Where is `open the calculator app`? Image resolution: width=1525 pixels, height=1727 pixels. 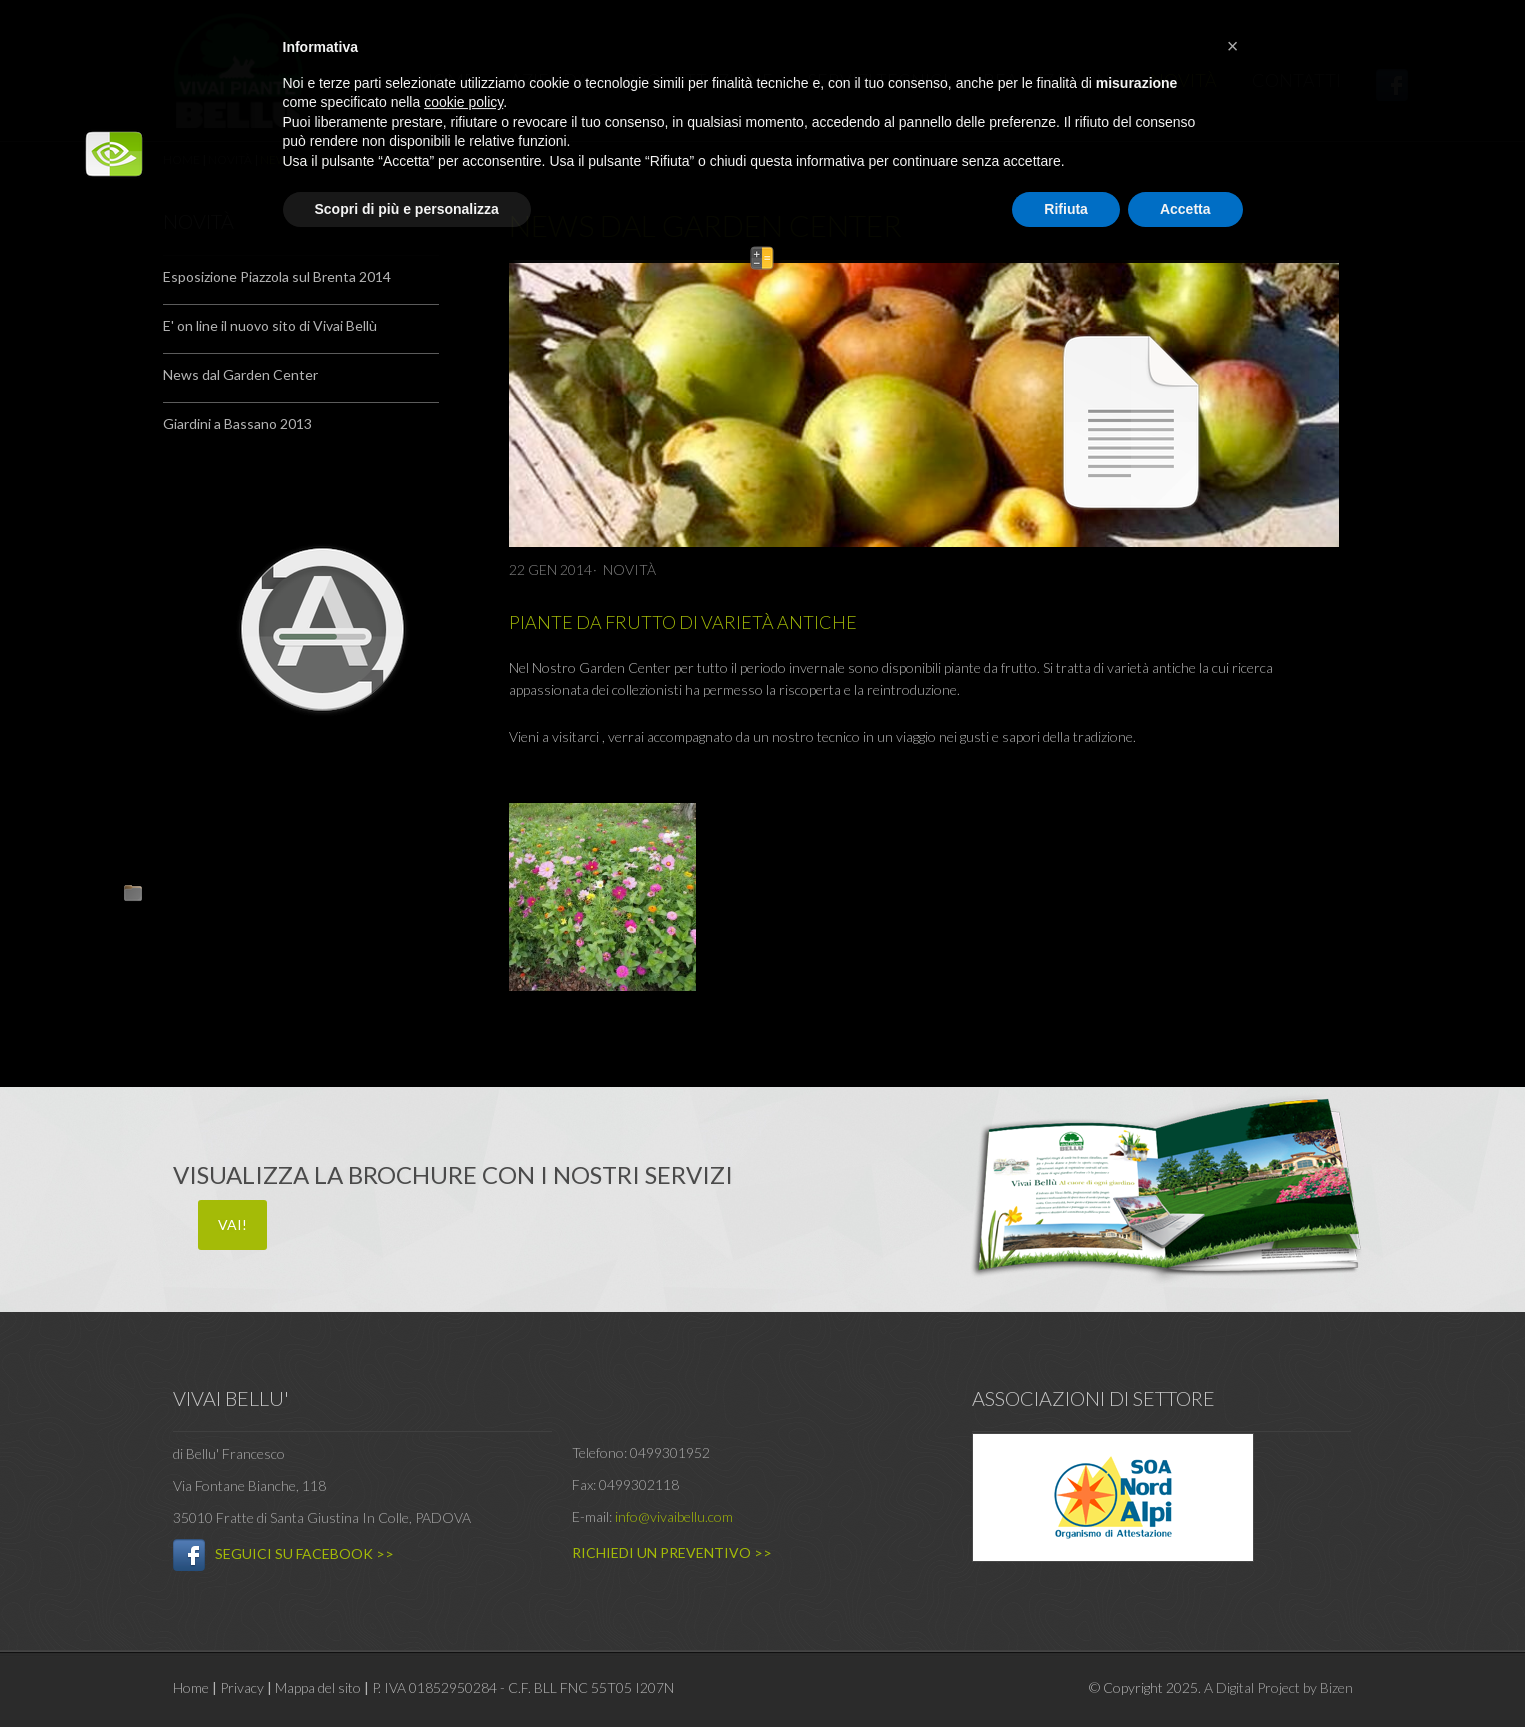
open the calculator app is located at coordinates (762, 258).